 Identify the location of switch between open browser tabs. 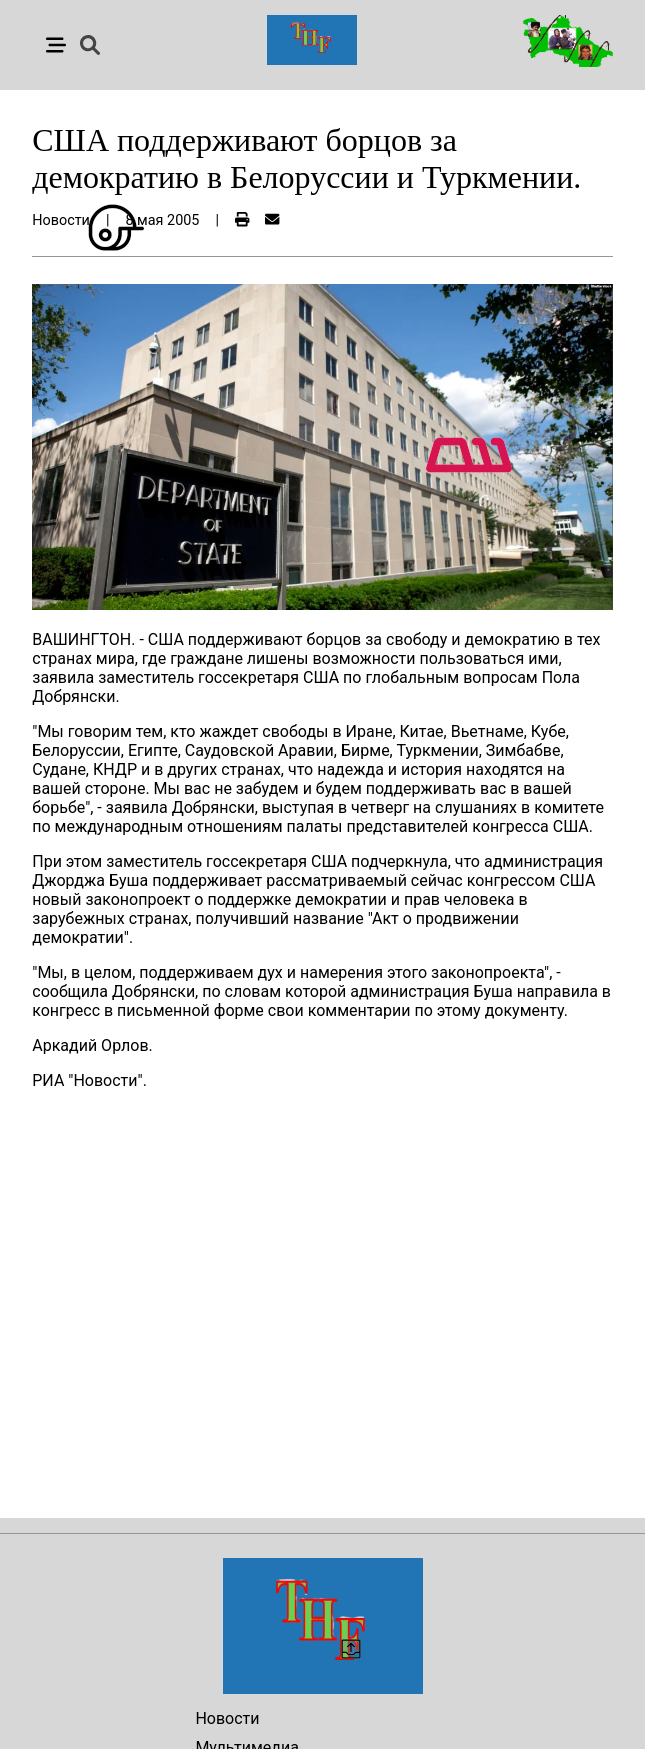
(469, 455).